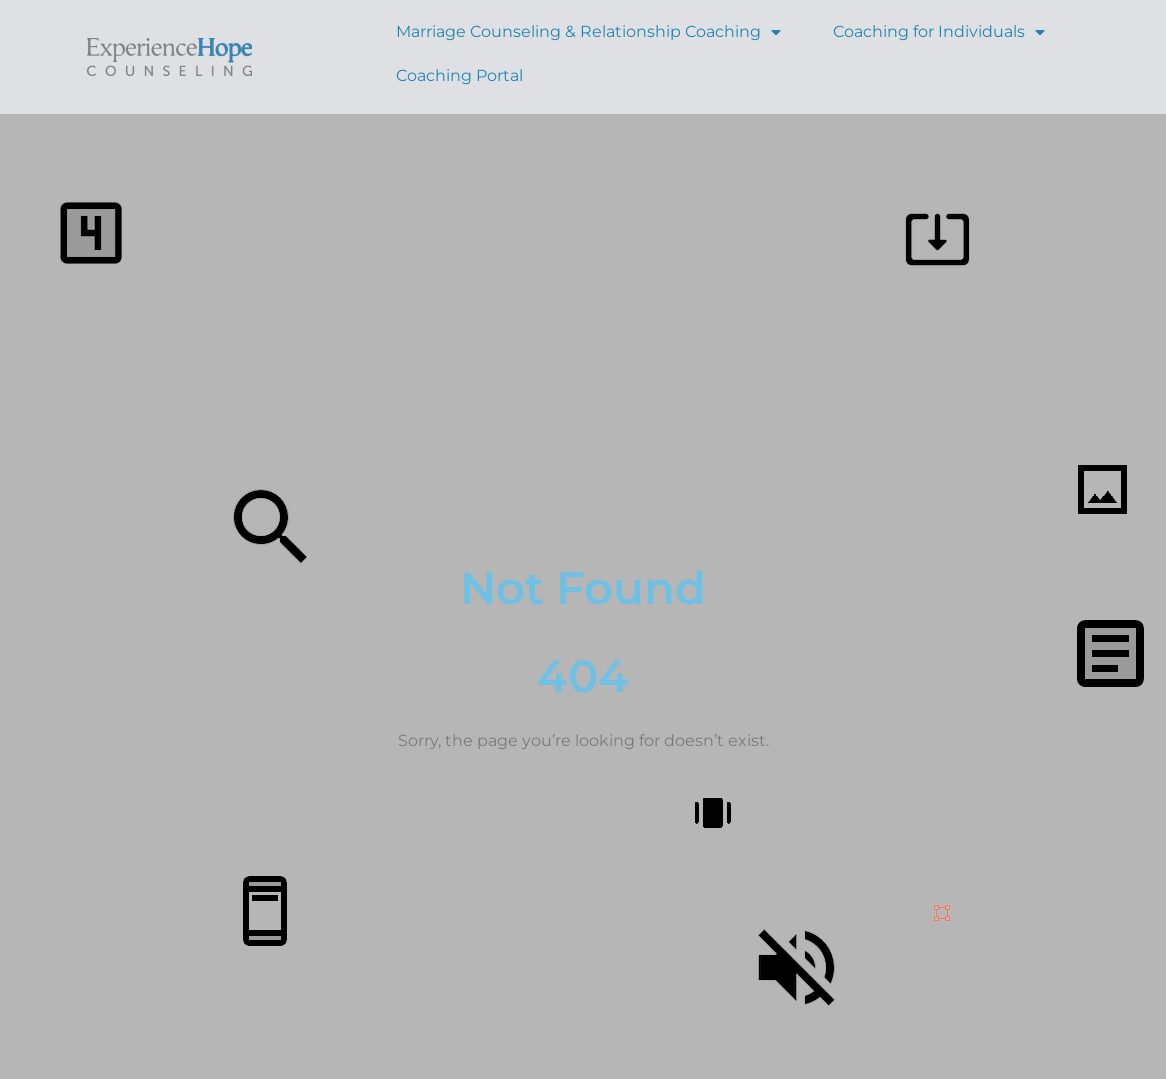 This screenshot has width=1166, height=1079. What do you see at coordinates (271, 527) in the screenshot?
I see `search for content or items` at bounding box center [271, 527].